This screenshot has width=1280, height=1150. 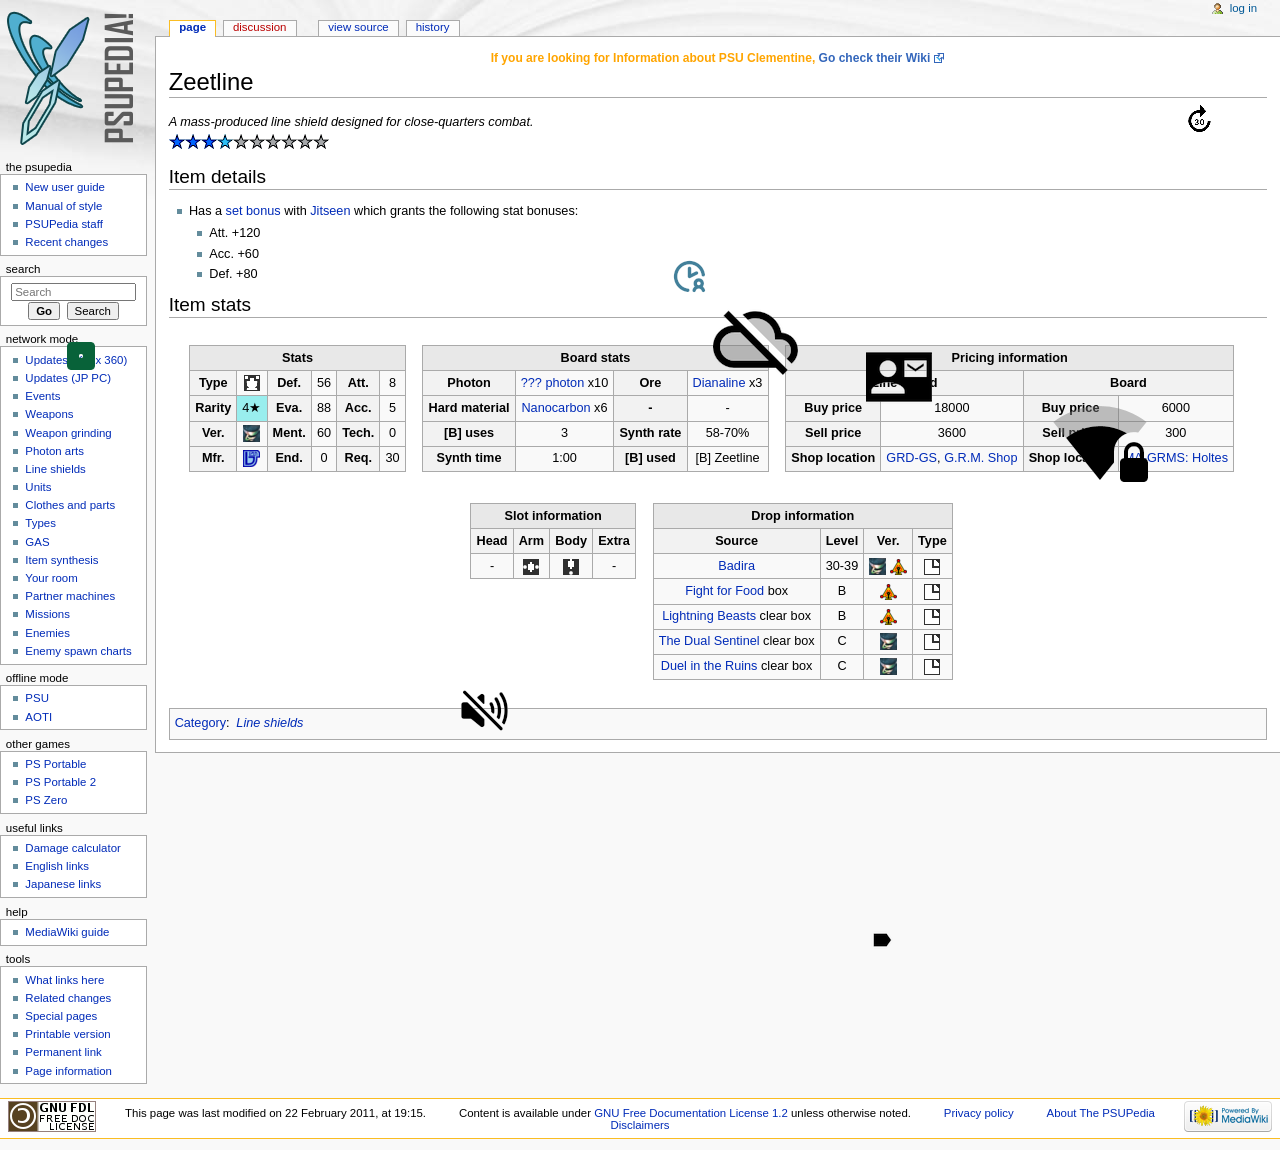 What do you see at coordinates (1100, 442) in the screenshot?
I see `connected to a secure wifi network with good signal strength` at bounding box center [1100, 442].